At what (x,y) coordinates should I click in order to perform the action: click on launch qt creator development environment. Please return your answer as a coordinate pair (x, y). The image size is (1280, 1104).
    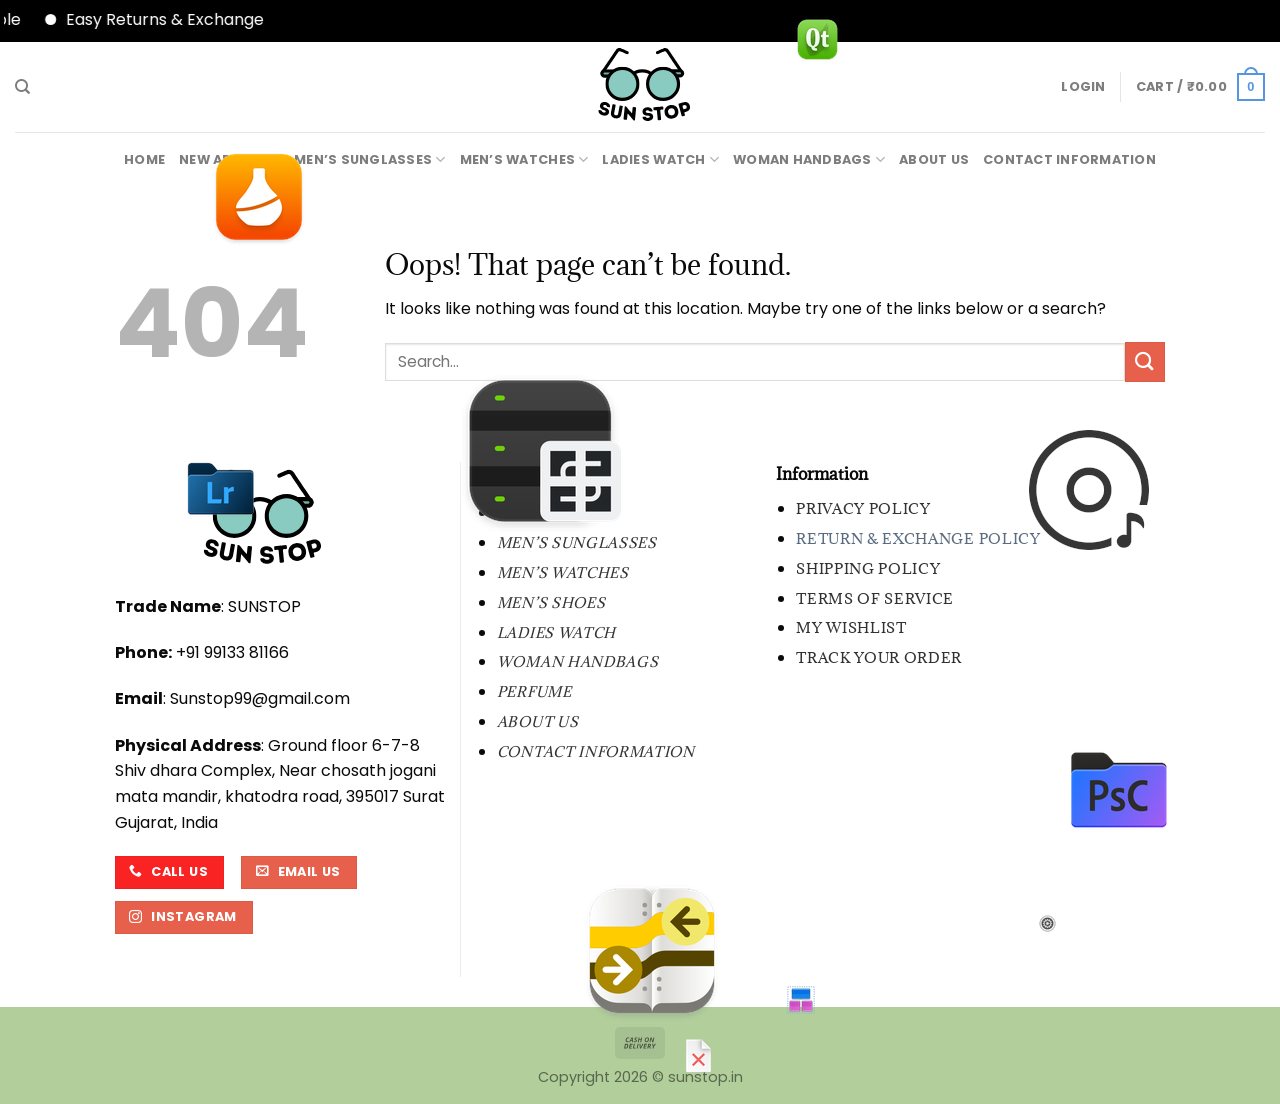
    Looking at the image, I should click on (817, 39).